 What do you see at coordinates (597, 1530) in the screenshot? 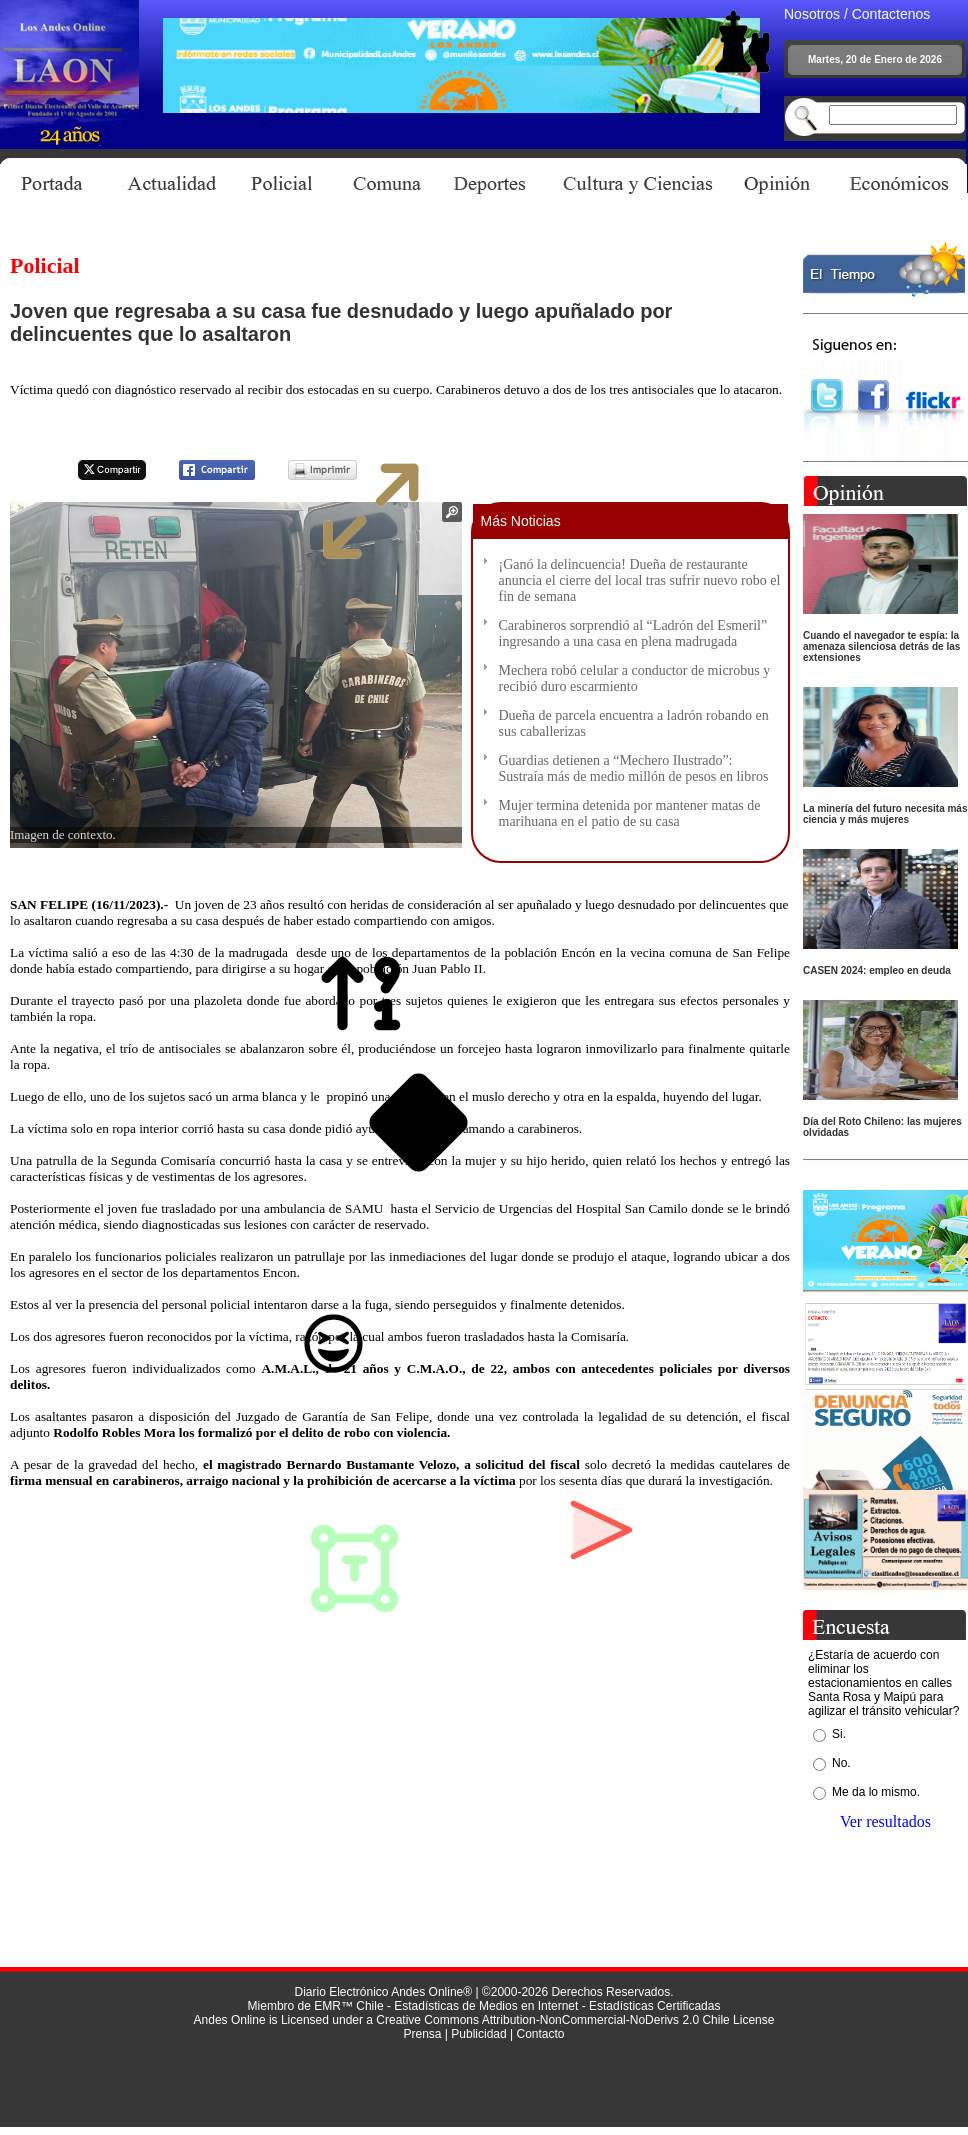
I see `navigate to the next item` at bounding box center [597, 1530].